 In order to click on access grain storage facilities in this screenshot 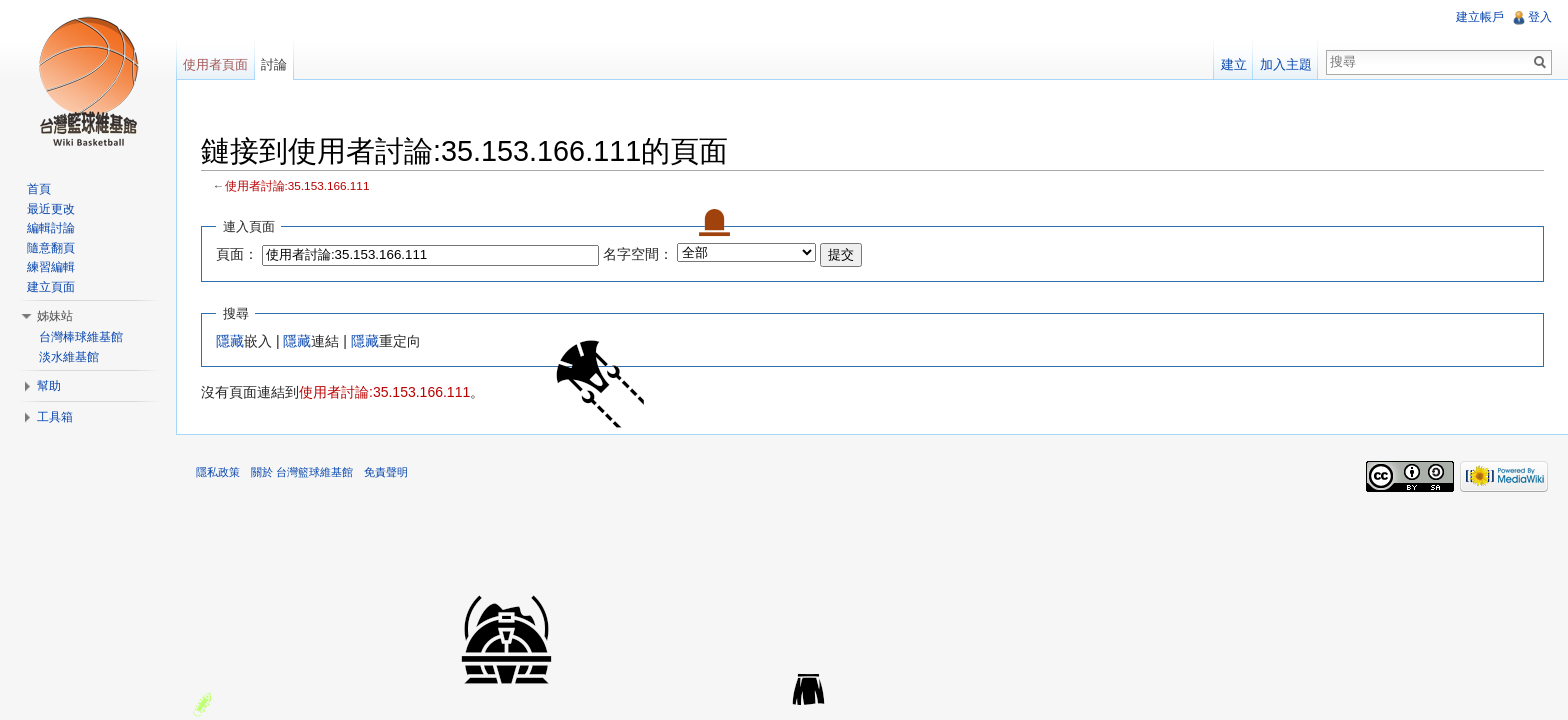, I will do `click(506, 639)`.